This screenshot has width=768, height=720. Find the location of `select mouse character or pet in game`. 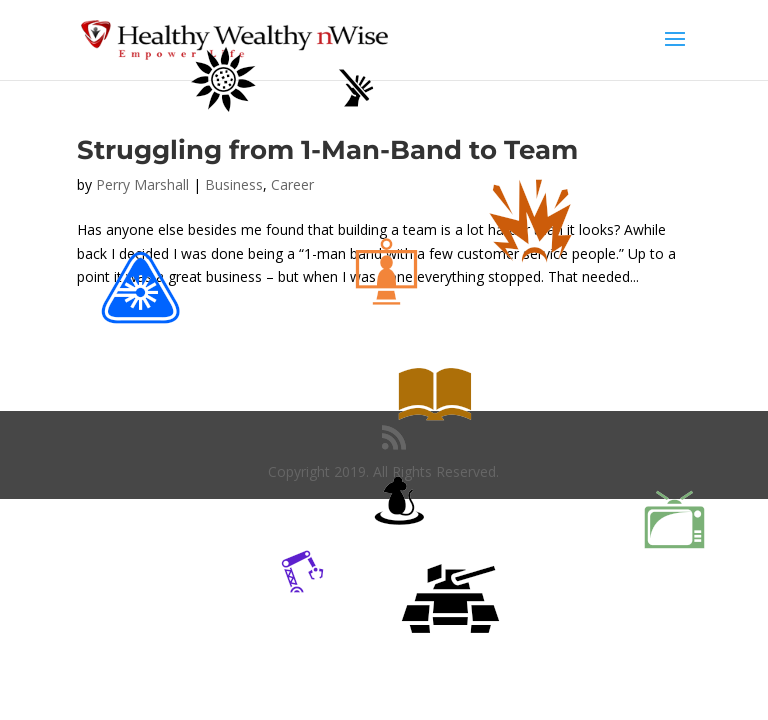

select mouse character or pet in game is located at coordinates (399, 500).